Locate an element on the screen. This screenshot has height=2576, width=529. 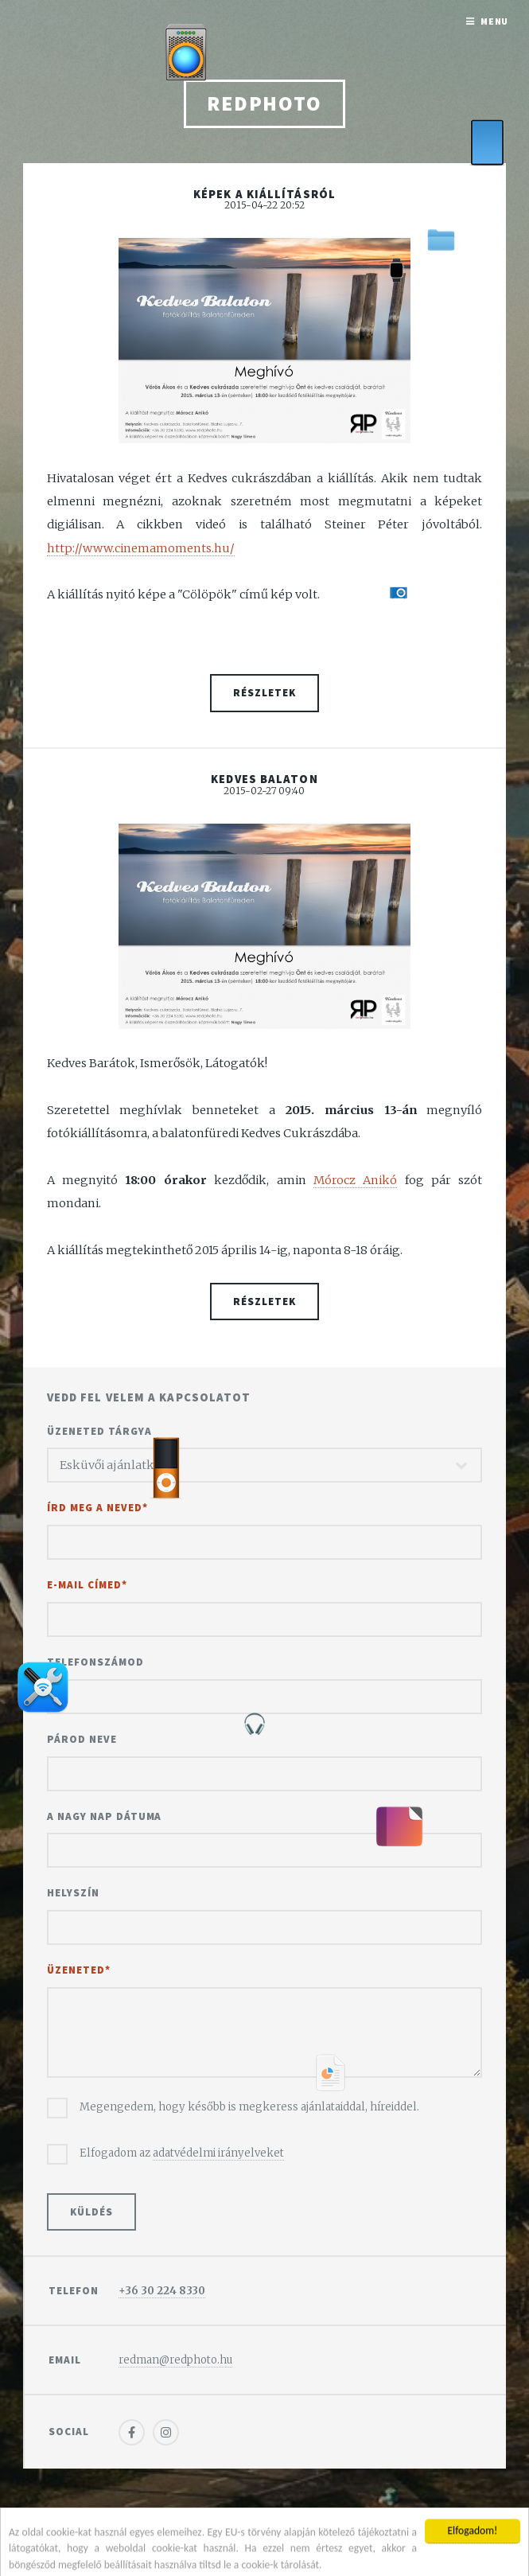
manage your paired Apple Watch SE is located at coordinates (396, 270).